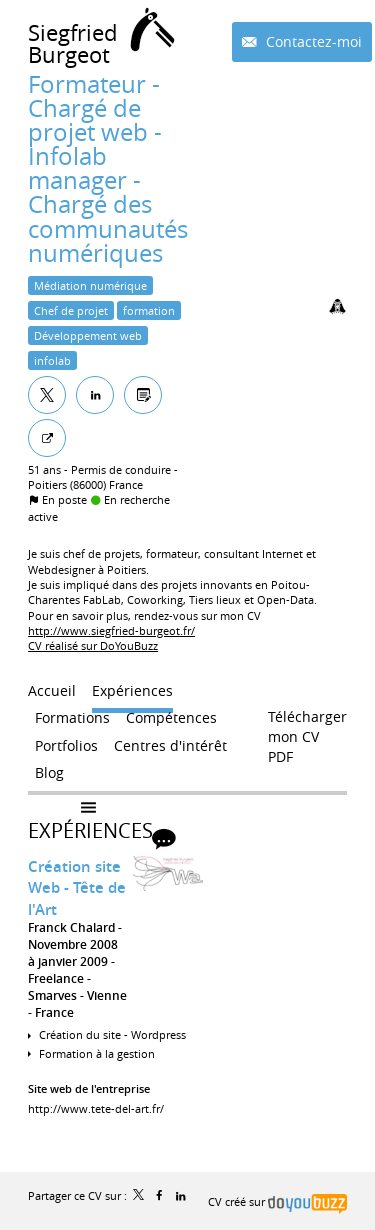 This screenshot has height=1230, width=375. Describe the element at coordinates (88, 807) in the screenshot. I see `open the navigation menu` at that location.